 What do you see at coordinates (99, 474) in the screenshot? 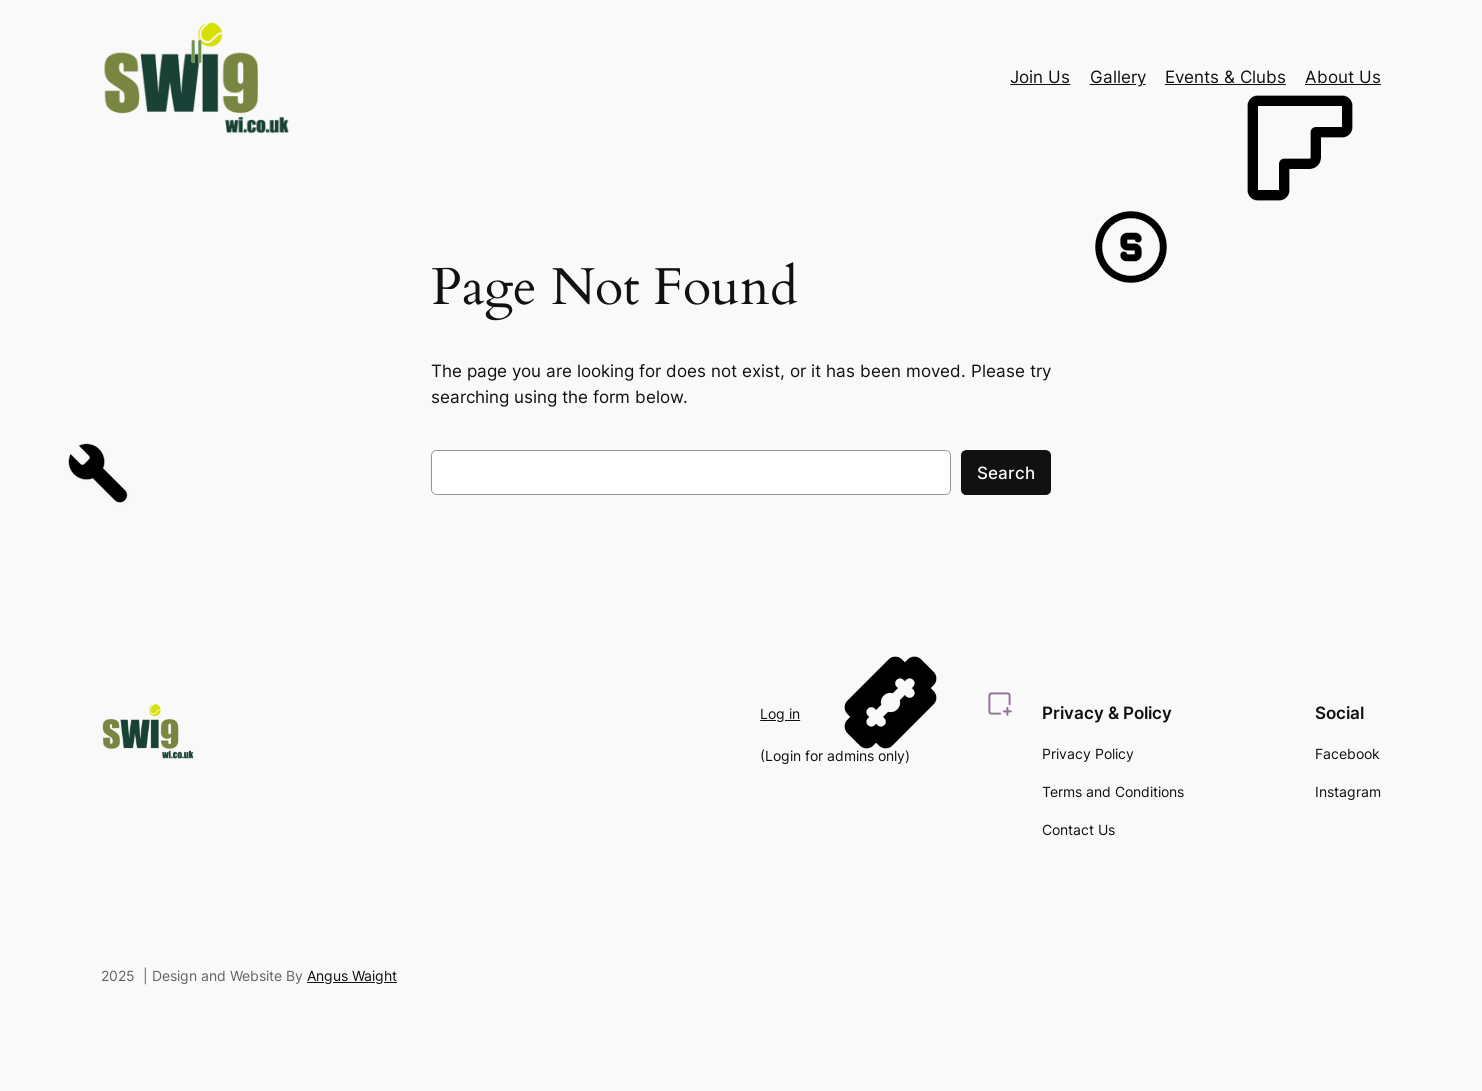
I see `access settings or configuration options` at bounding box center [99, 474].